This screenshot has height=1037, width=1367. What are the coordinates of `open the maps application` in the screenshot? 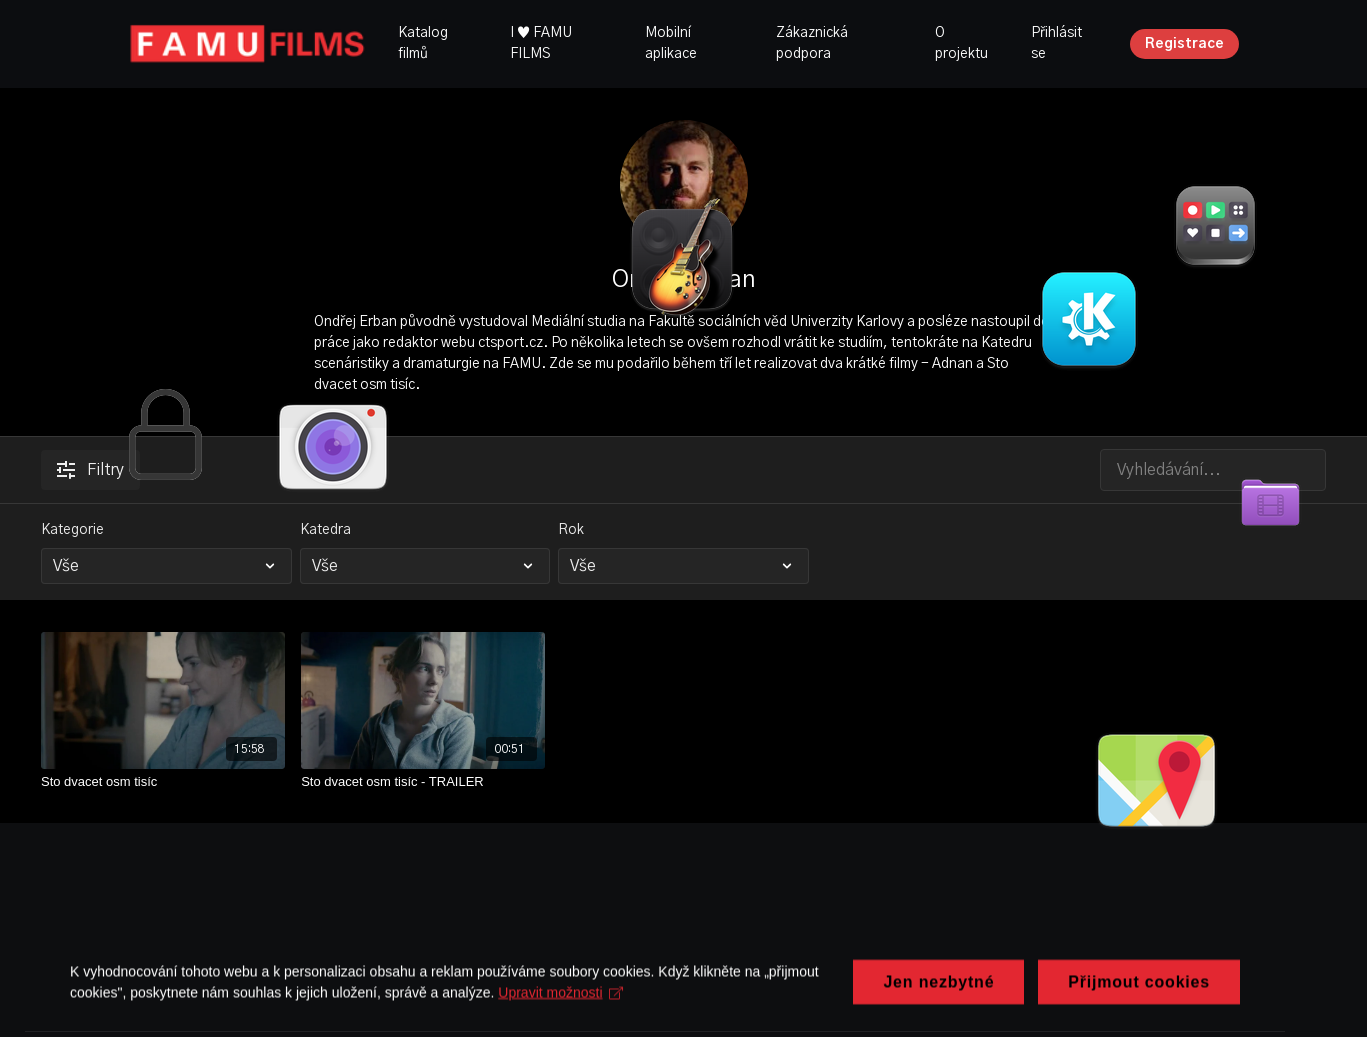 It's located at (1156, 780).